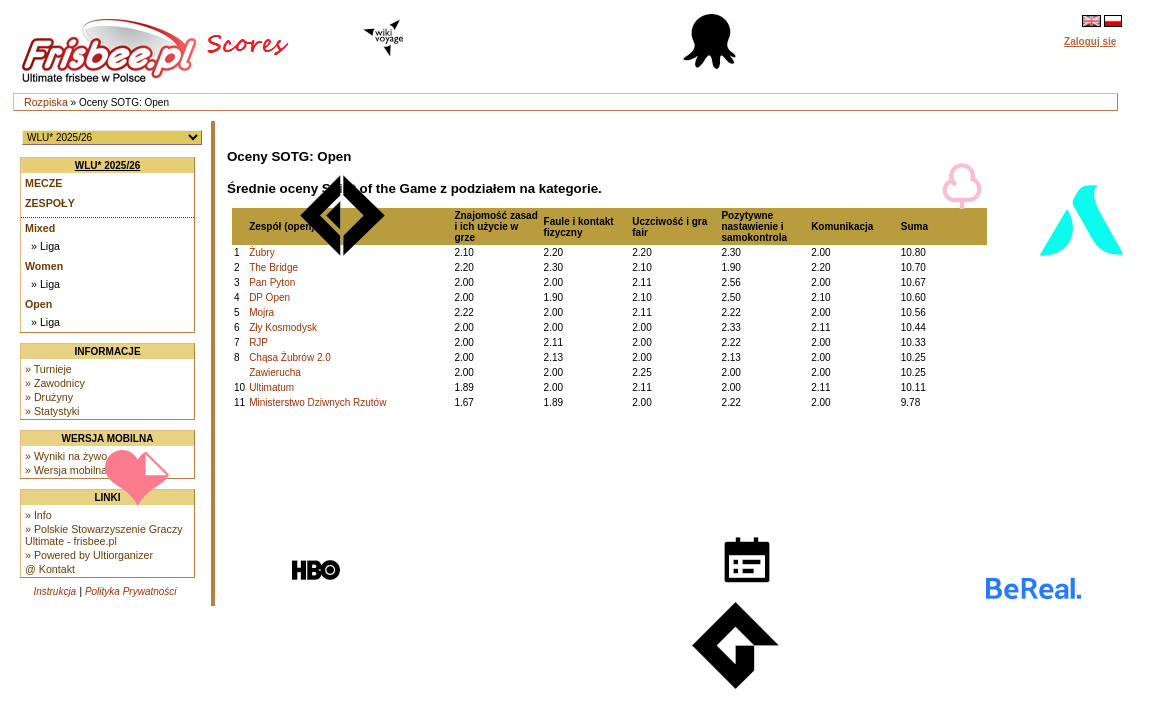 The width and height of the screenshot is (1157, 720). Describe the element at coordinates (747, 562) in the screenshot. I see `view calendar tasks and to-do items` at that location.